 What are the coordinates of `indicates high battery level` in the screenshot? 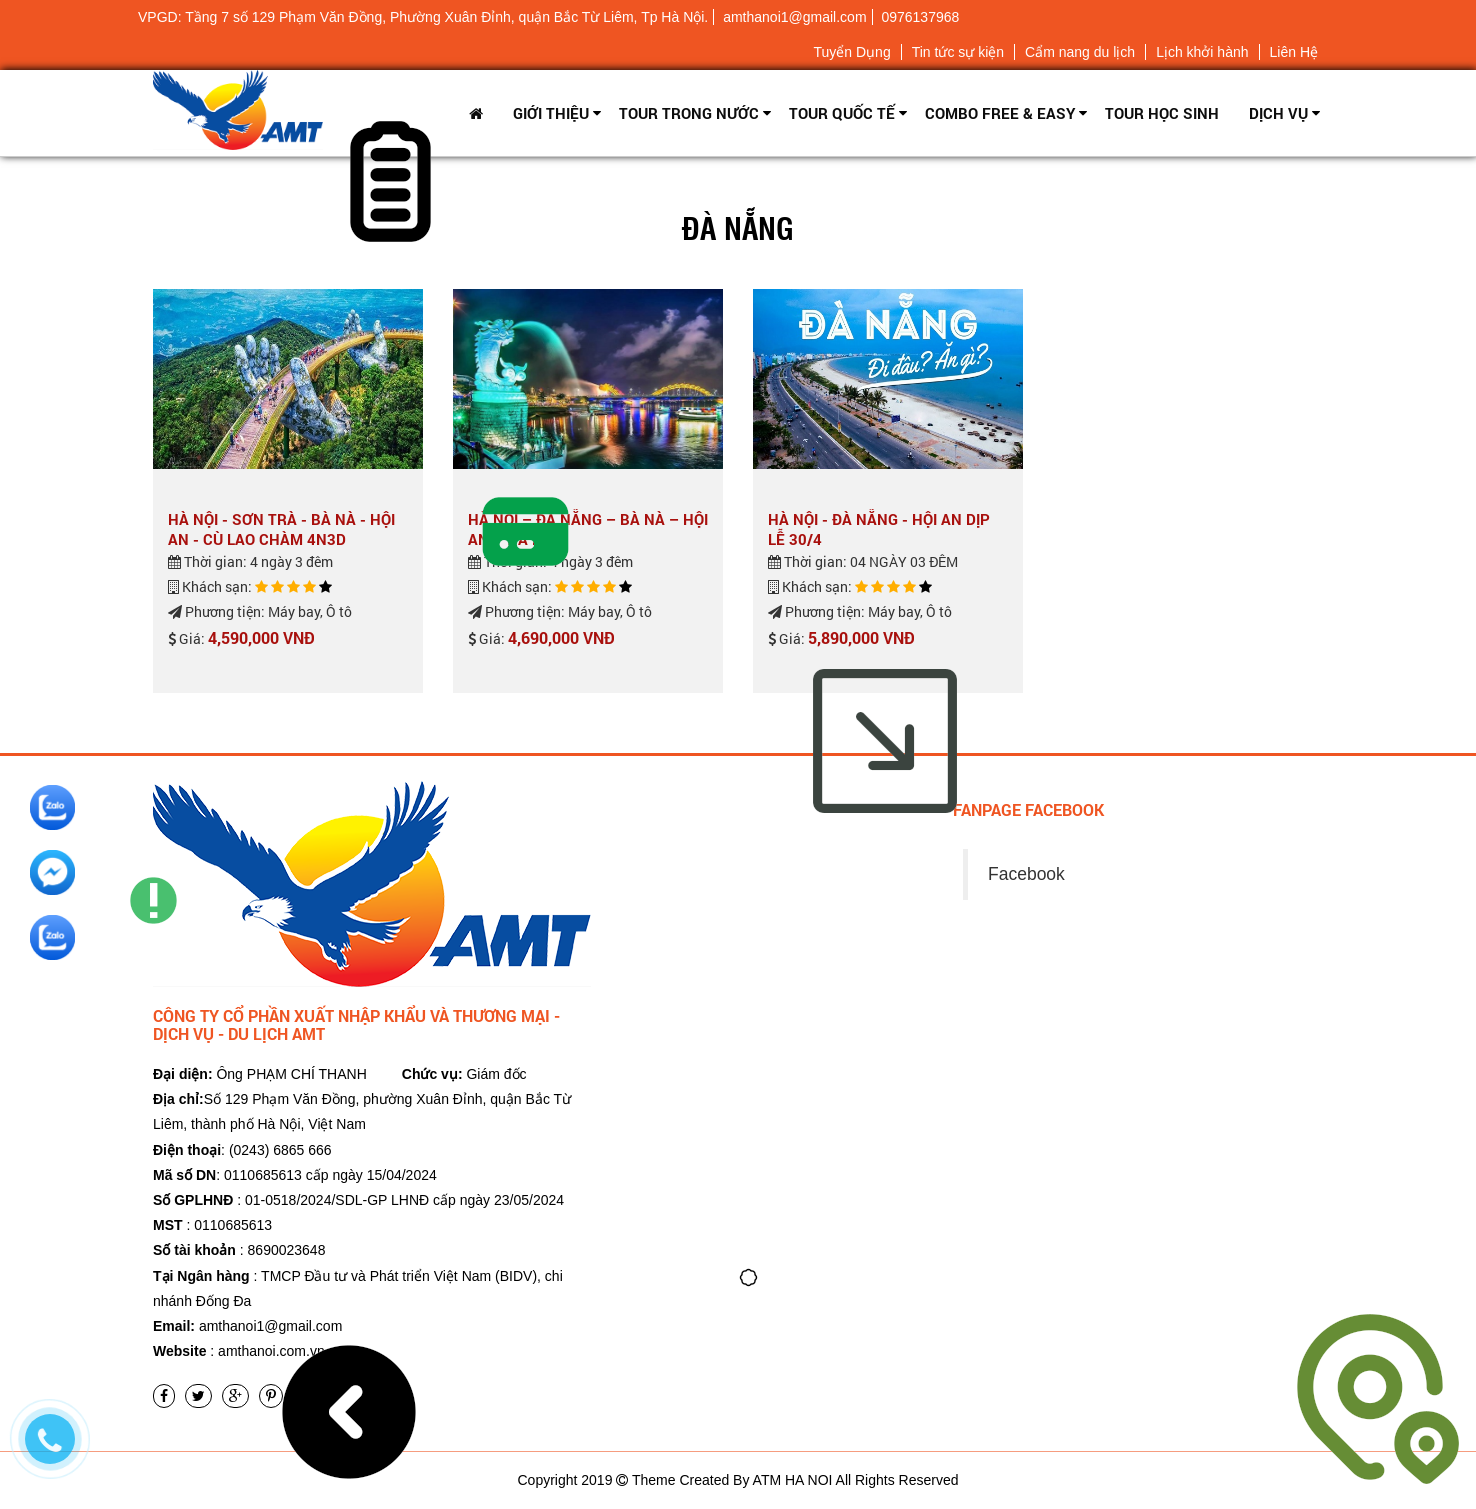 It's located at (390, 181).